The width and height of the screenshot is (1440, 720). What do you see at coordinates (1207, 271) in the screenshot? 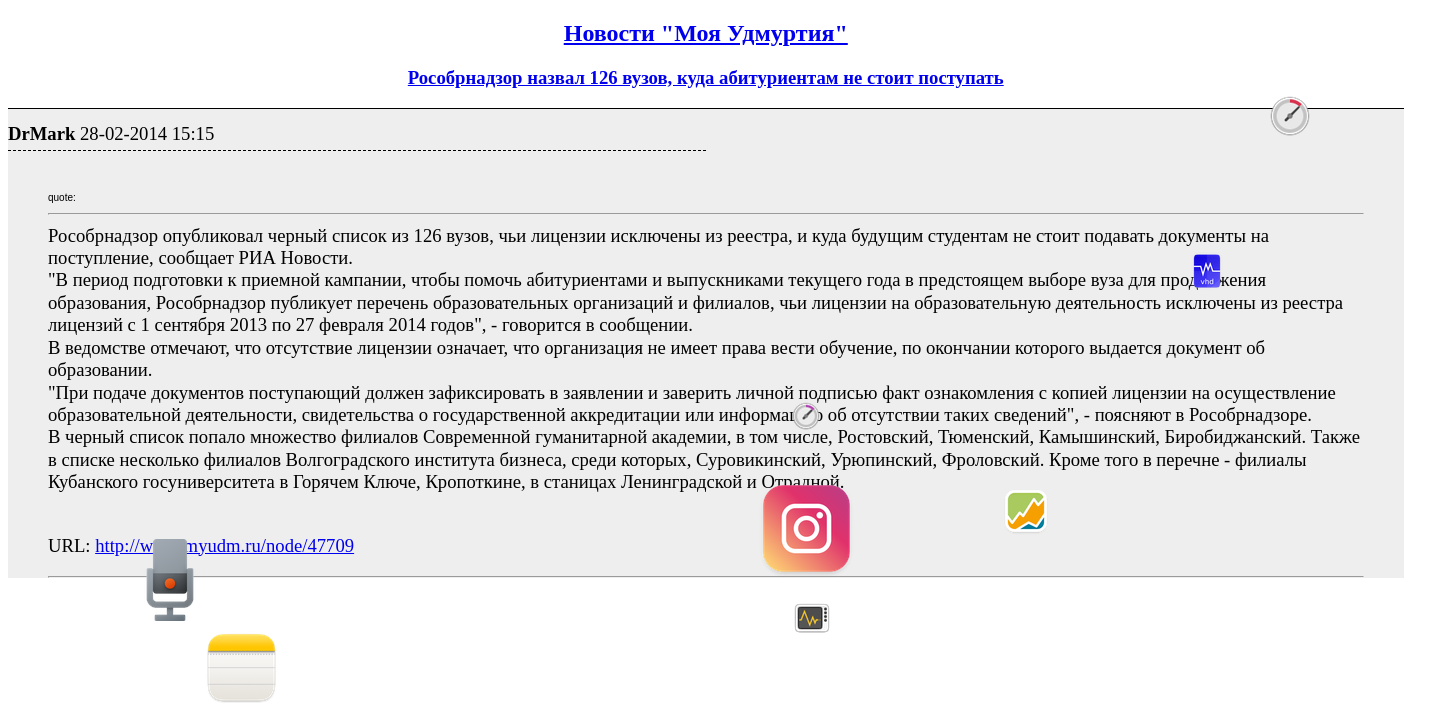
I see `virtualbox virtual hard disk file` at bounding box center [1207, 271].